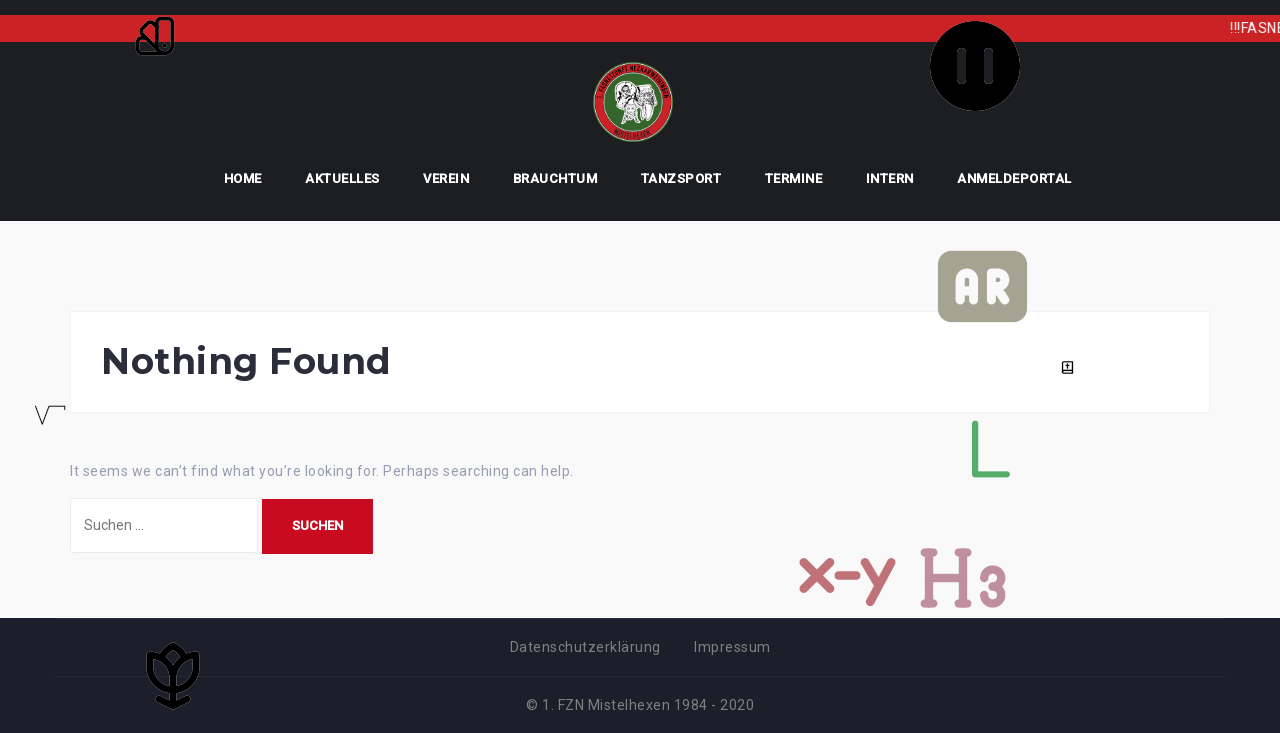 This screenshot has height=733, width=1280. I want to click on pause media playback, so click(975, 66).